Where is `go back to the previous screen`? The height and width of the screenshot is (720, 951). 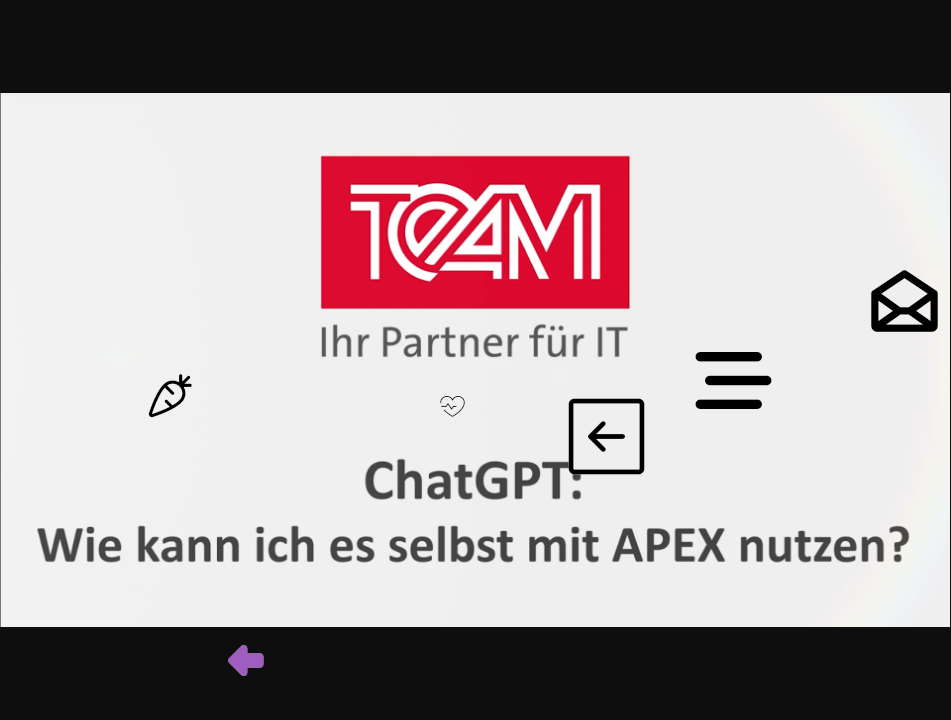 go back to the previous screen is located at coordinates (245, 660).